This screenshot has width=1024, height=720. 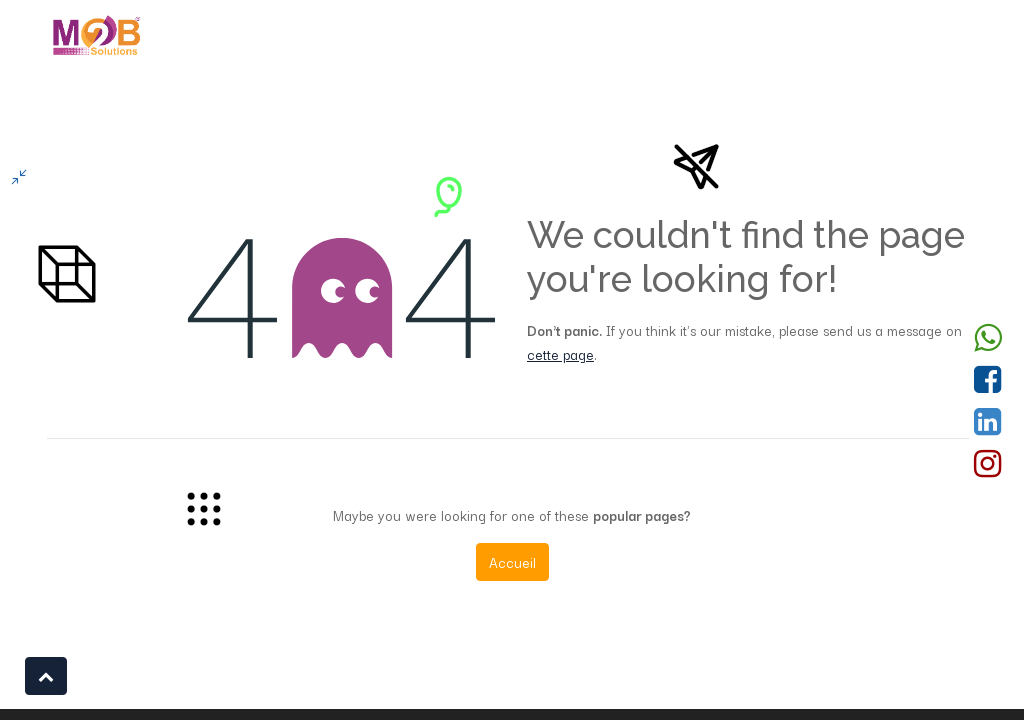 What do you see at coordinates (696, 166) in the screenshot?
I see `sending is disabled or unavailable` at bounding box center [696, 166].